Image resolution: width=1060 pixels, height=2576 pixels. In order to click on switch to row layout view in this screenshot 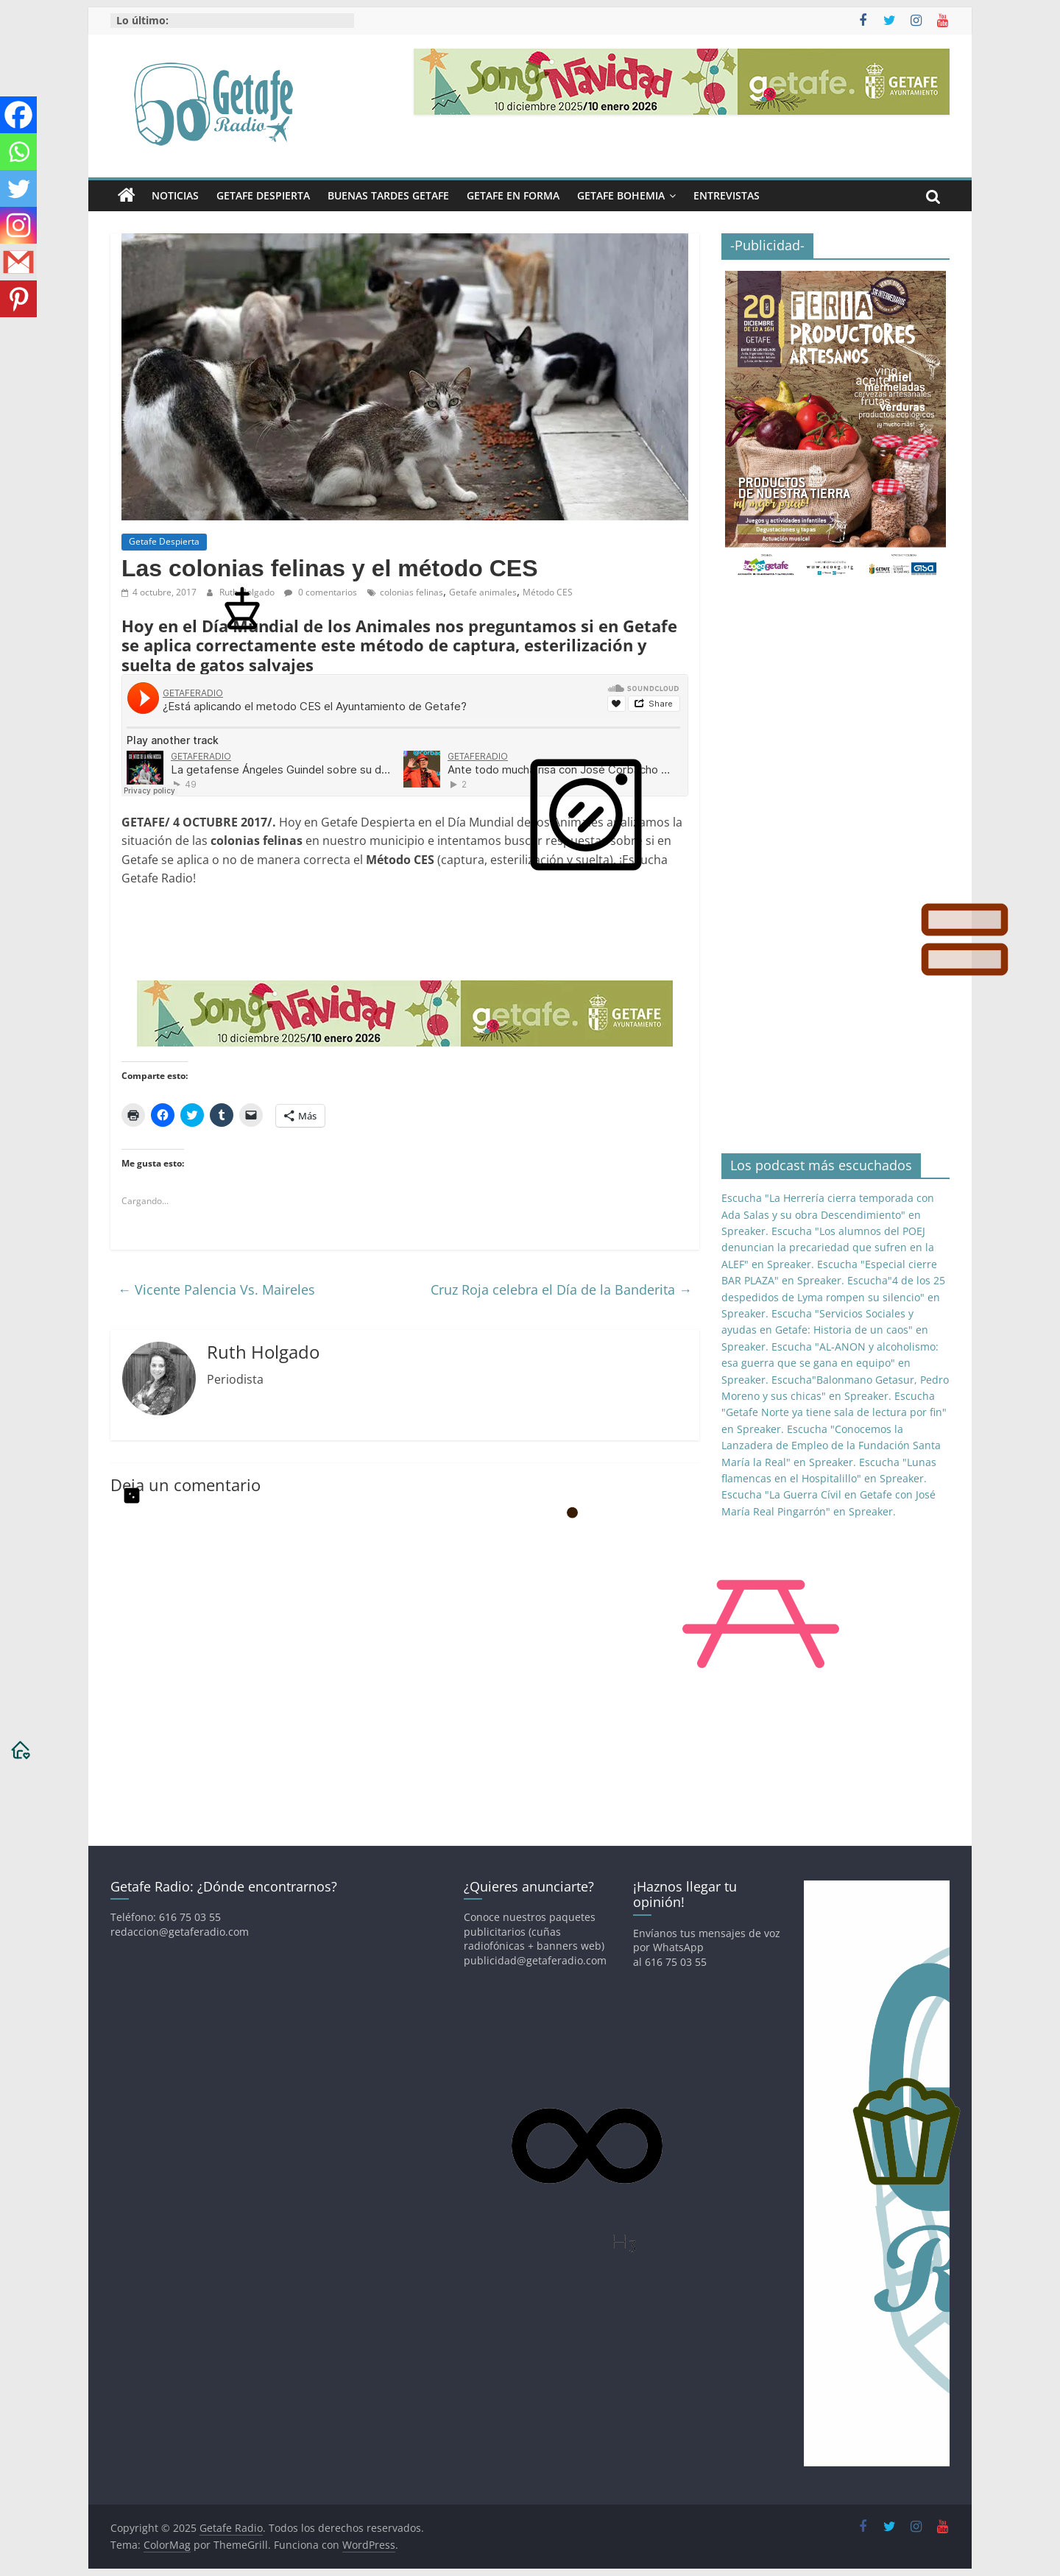, I will do `click(964, 939)`.